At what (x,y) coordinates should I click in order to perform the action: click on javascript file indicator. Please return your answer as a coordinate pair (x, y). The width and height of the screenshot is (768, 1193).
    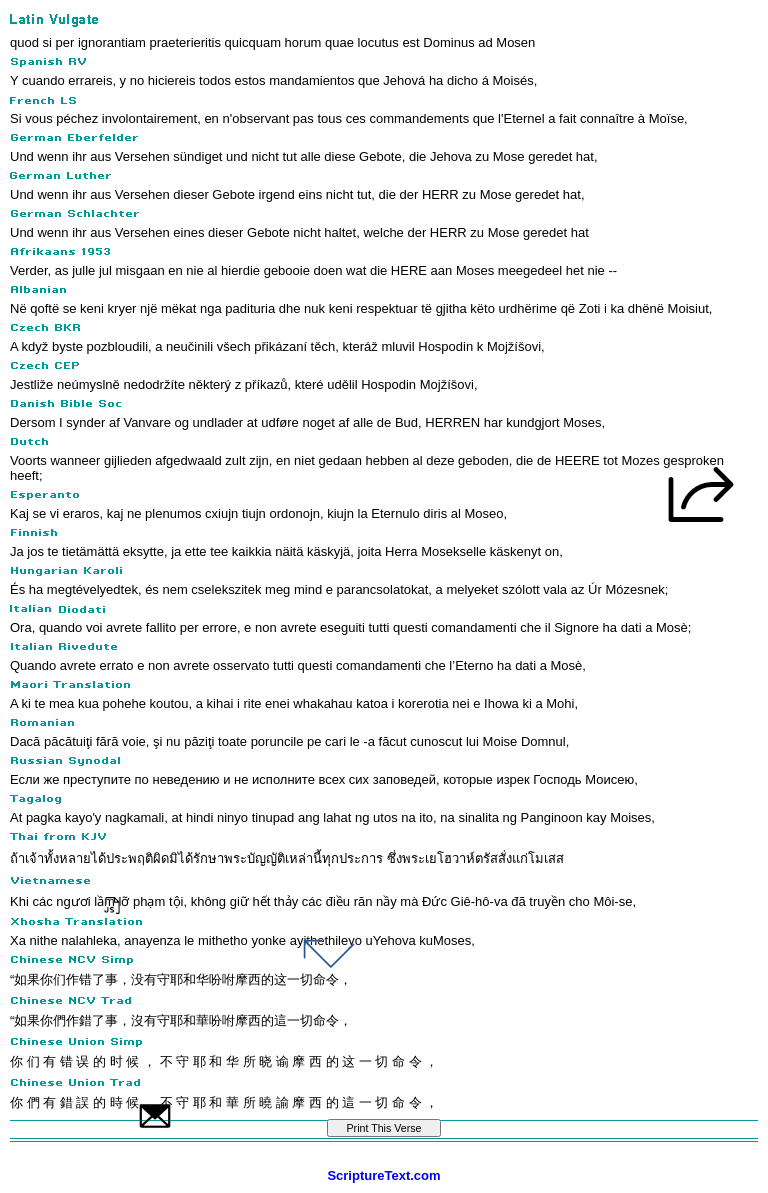
    Looking at the image, I should click on (112, 905).